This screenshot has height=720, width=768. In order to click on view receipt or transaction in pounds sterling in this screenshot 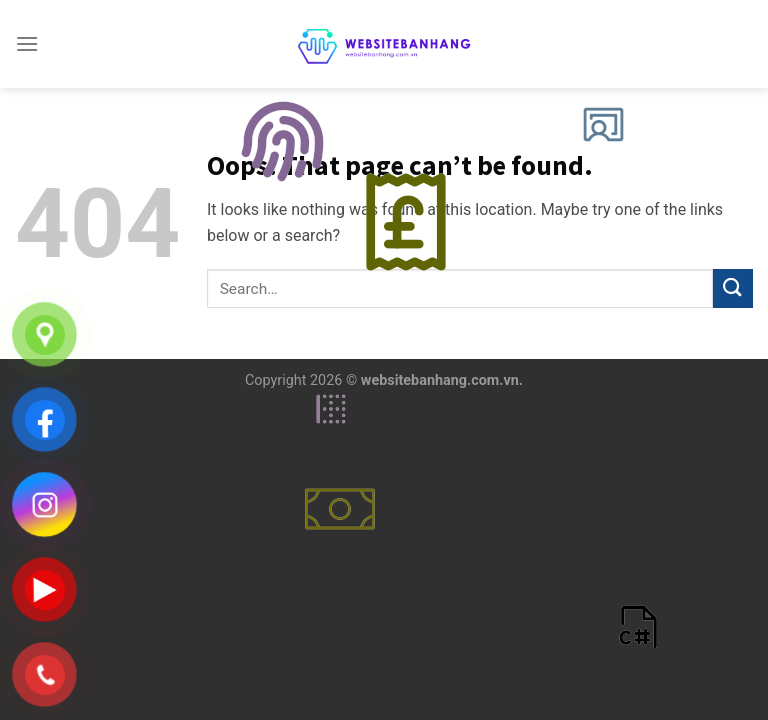, I will do `click(406, 222)`.